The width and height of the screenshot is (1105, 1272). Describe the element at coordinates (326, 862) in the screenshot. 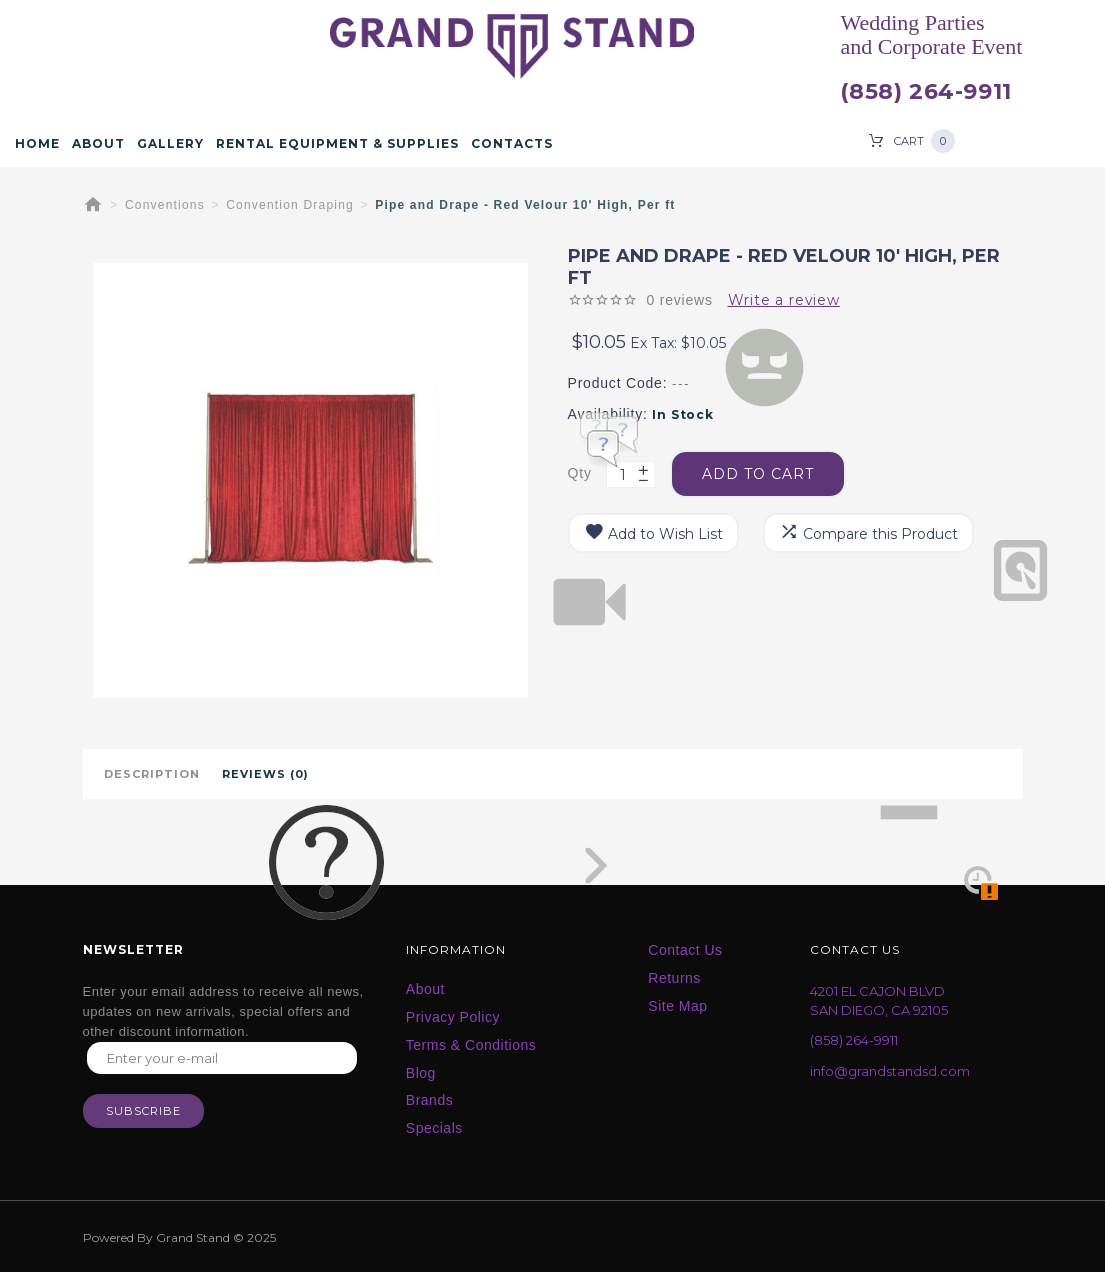

I see `access help or support resources` at that location.